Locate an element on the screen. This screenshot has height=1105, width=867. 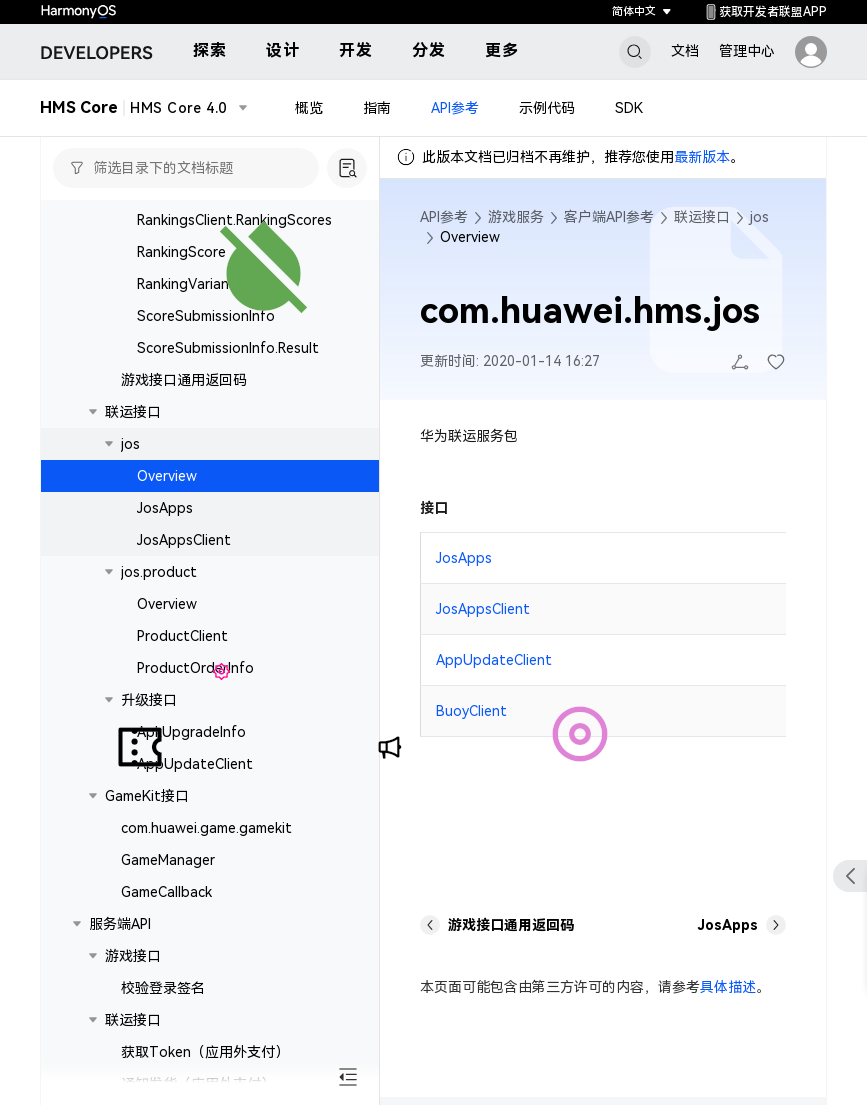
view music album or disc is located at coordinates (580, 734).